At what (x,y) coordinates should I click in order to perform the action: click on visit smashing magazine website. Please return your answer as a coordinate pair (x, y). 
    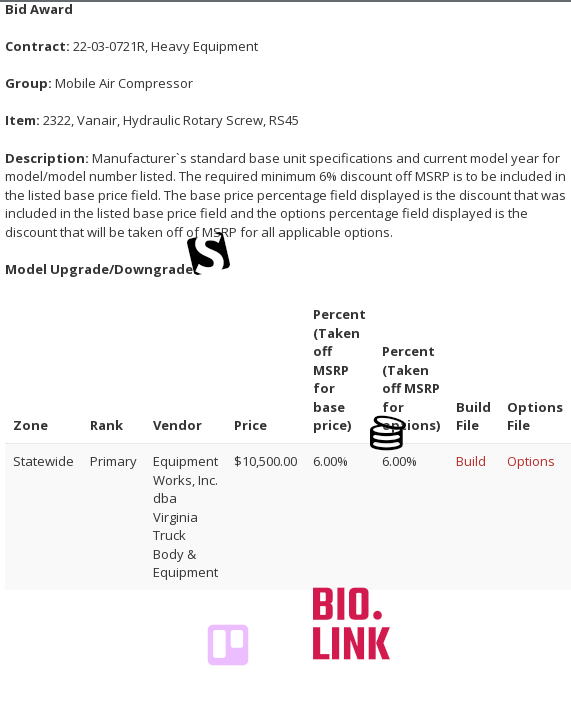
    Looking at the image, I should click on (208, 253).